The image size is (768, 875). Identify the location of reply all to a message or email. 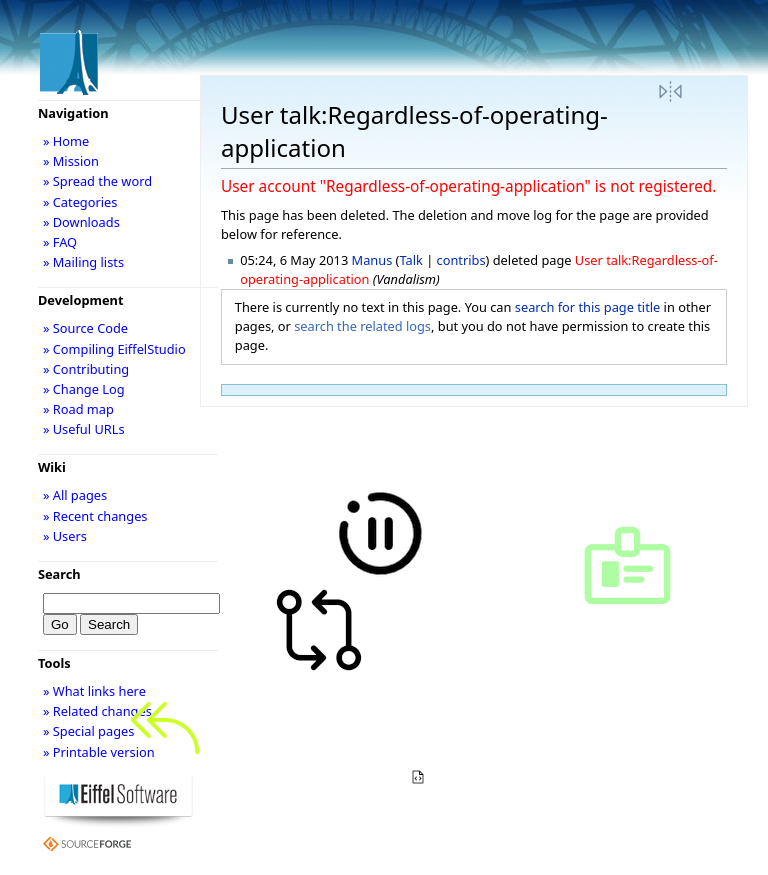
(165, 728).